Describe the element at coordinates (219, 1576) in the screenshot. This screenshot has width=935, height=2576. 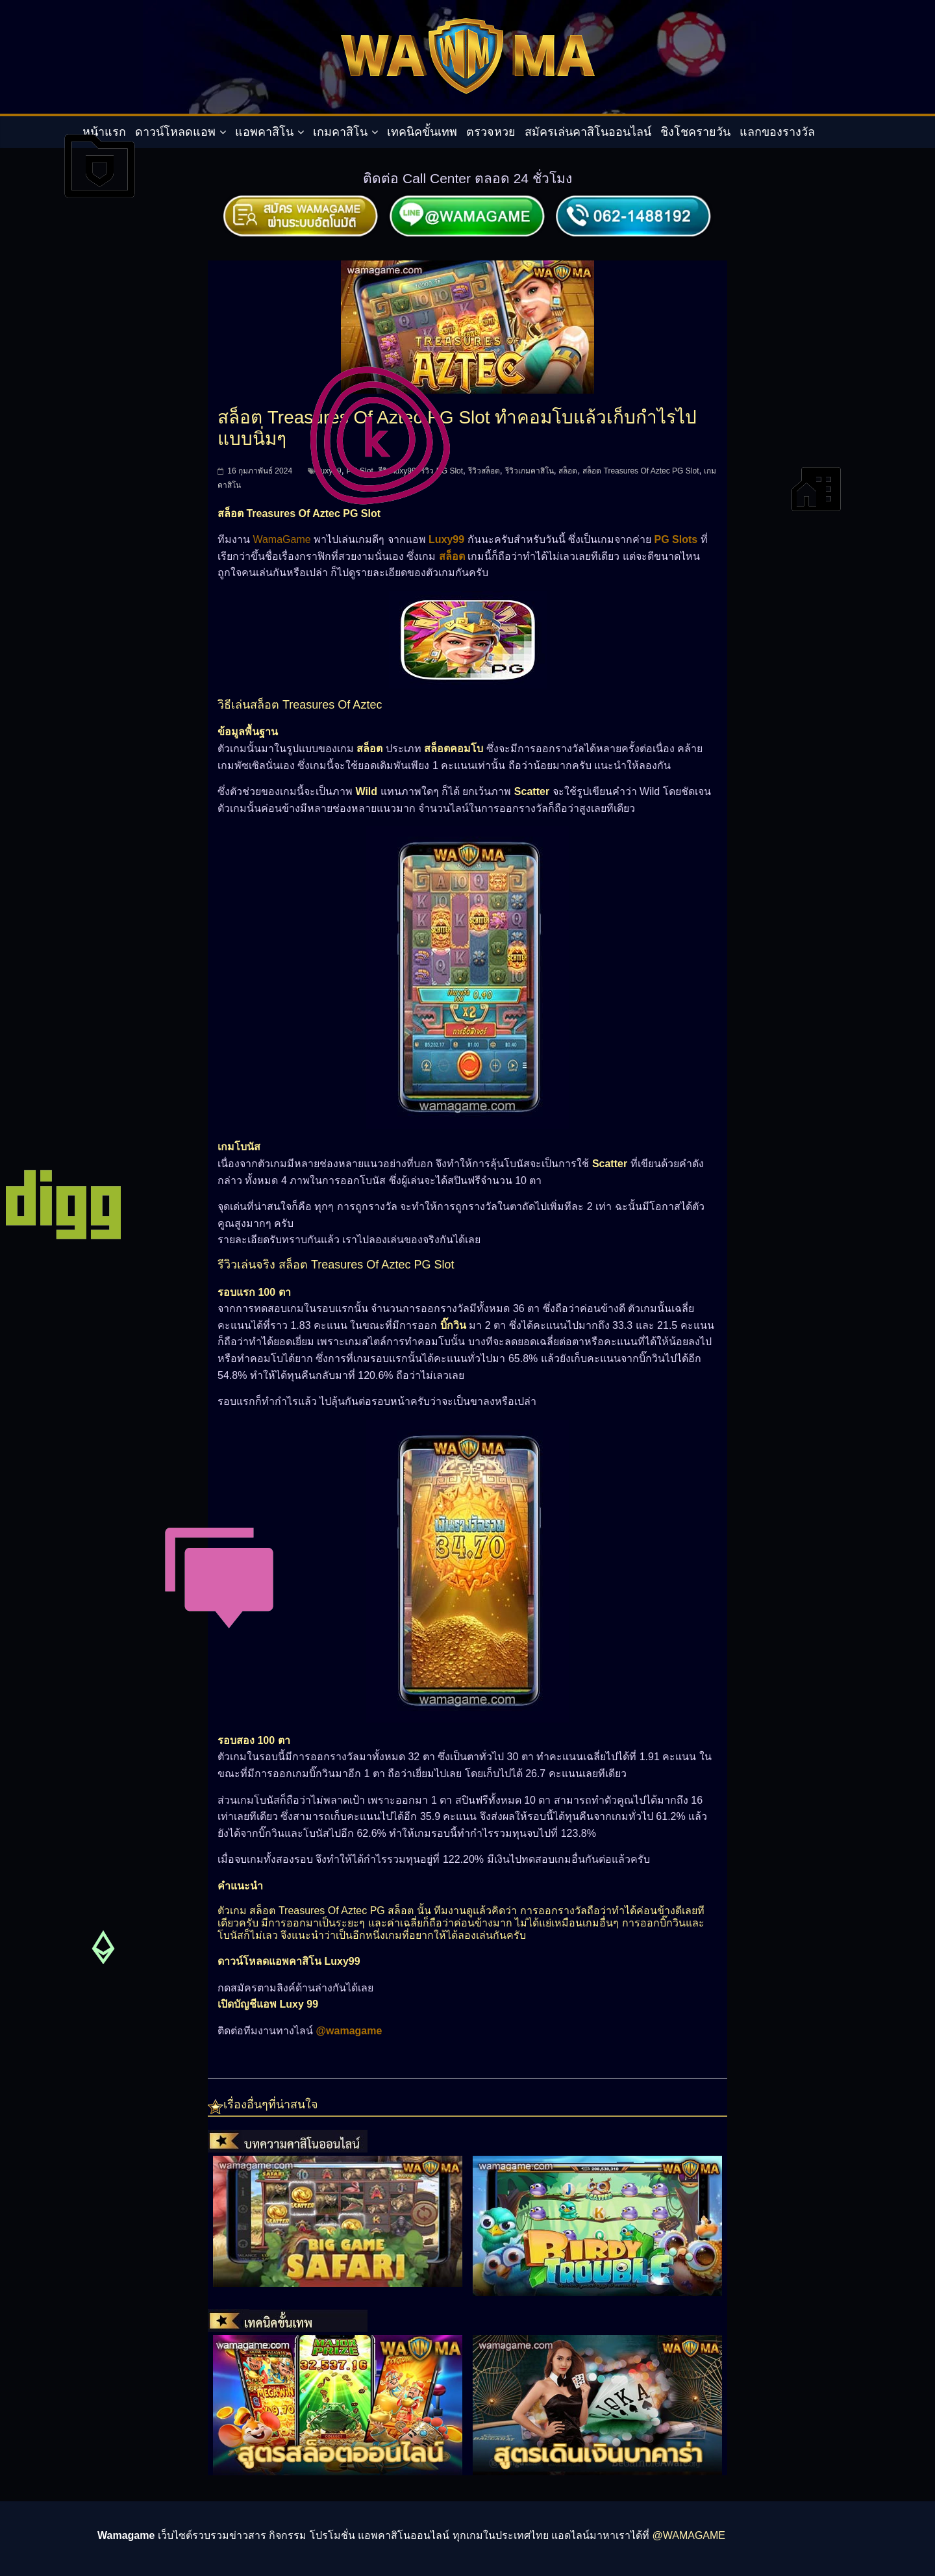
I see `start a discussion or group conversation` at that location.